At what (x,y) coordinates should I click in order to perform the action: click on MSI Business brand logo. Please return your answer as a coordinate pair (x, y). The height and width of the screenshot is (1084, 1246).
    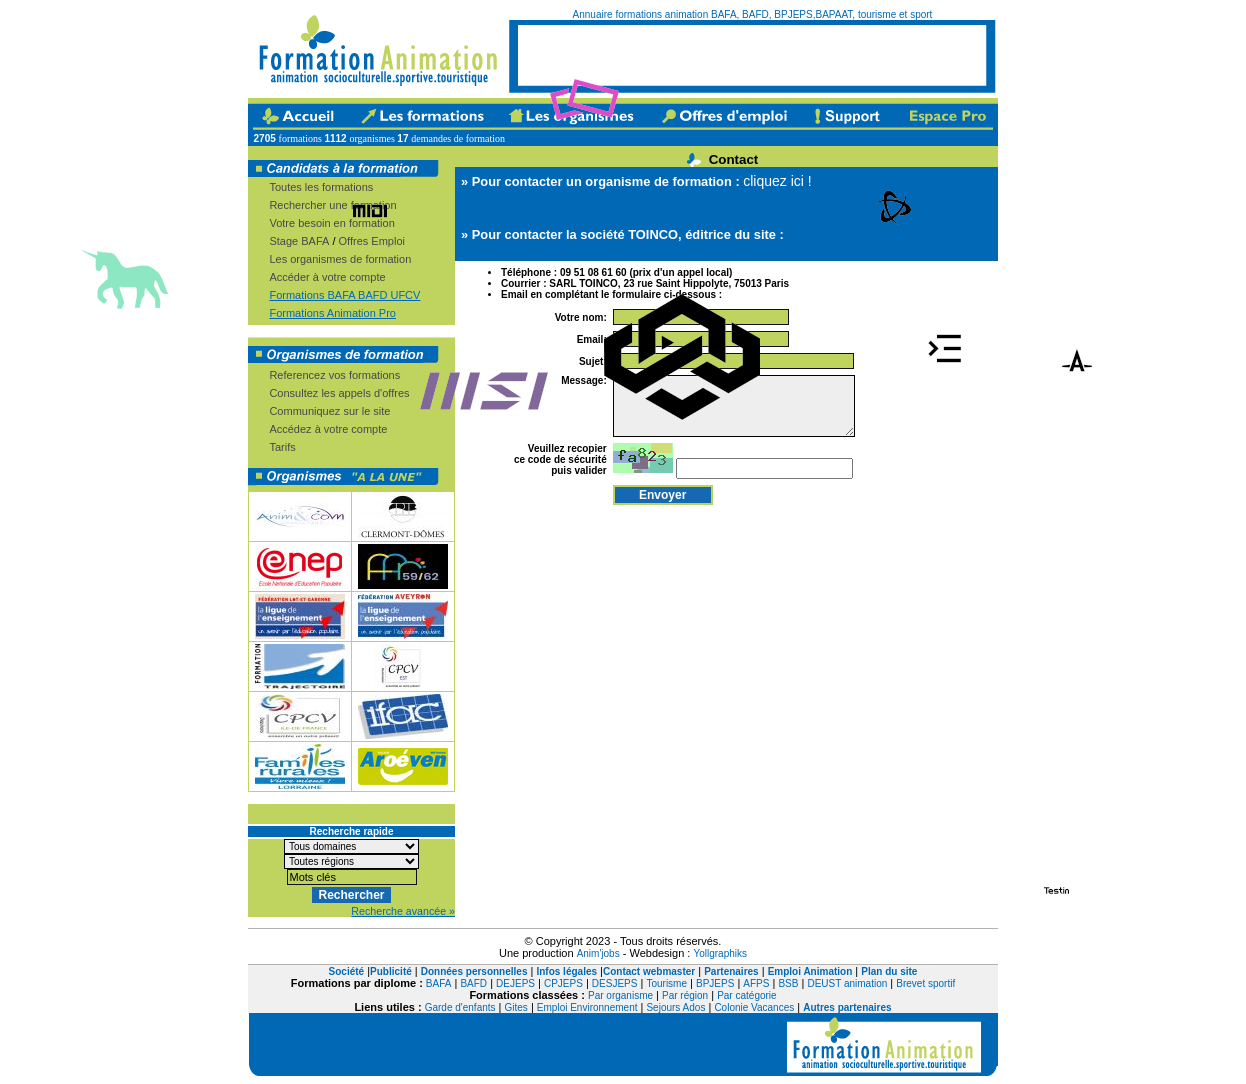
    Looking at the image, I should click on (484, 391).